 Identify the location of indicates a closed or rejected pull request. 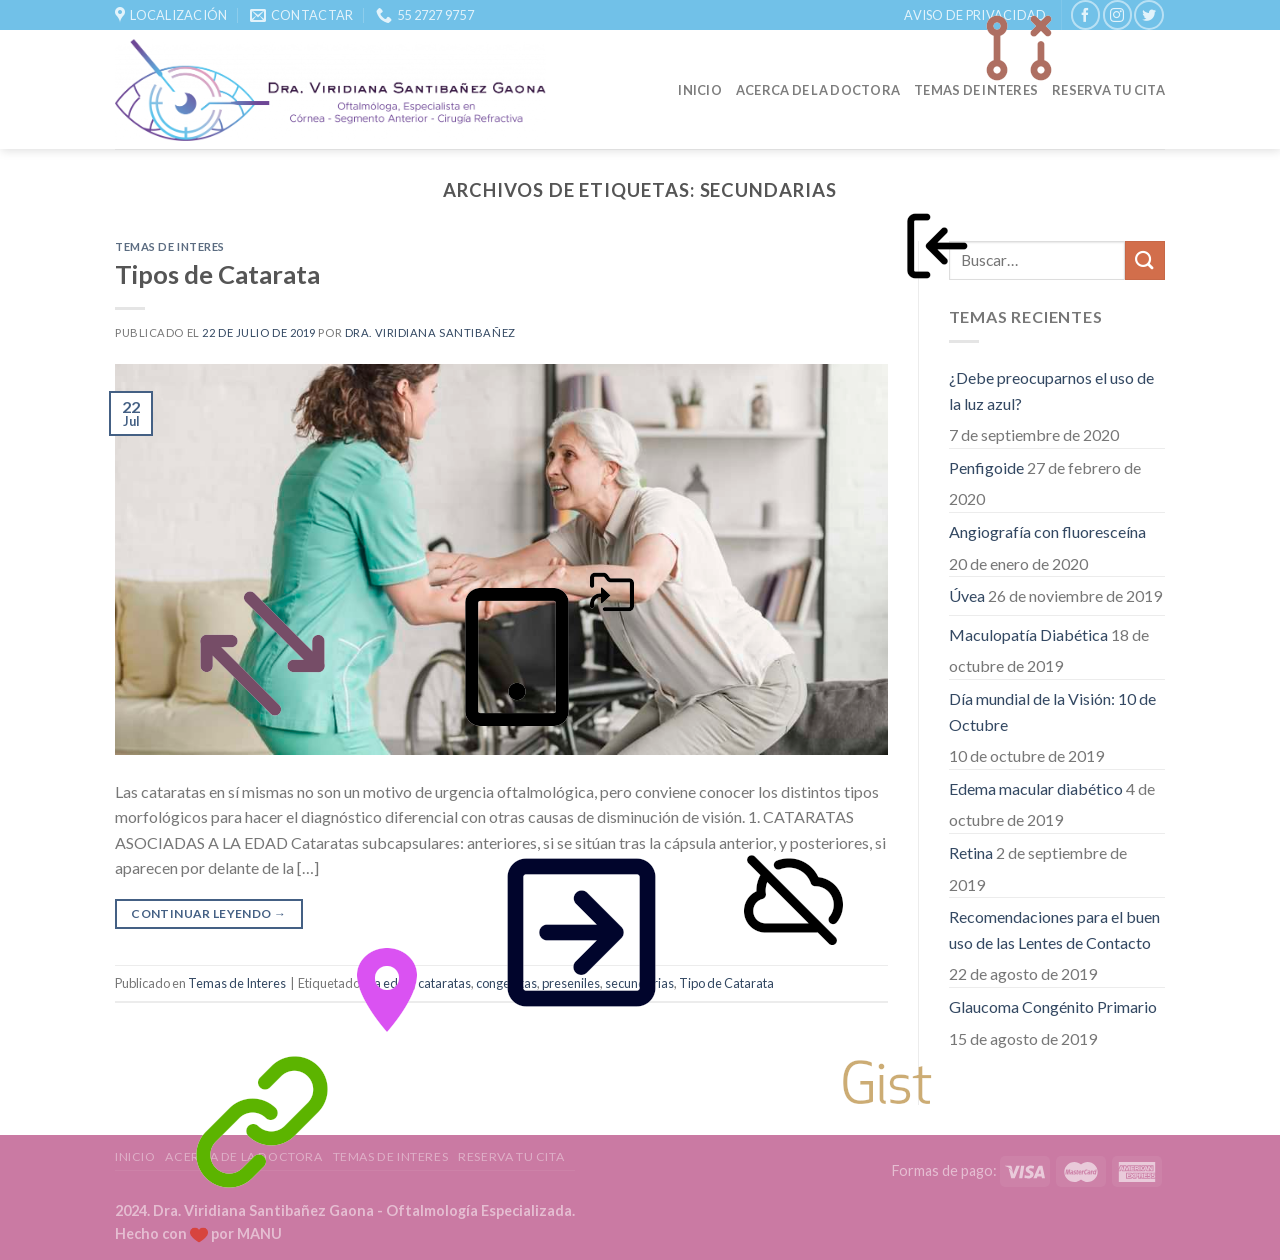
(1019, 48).